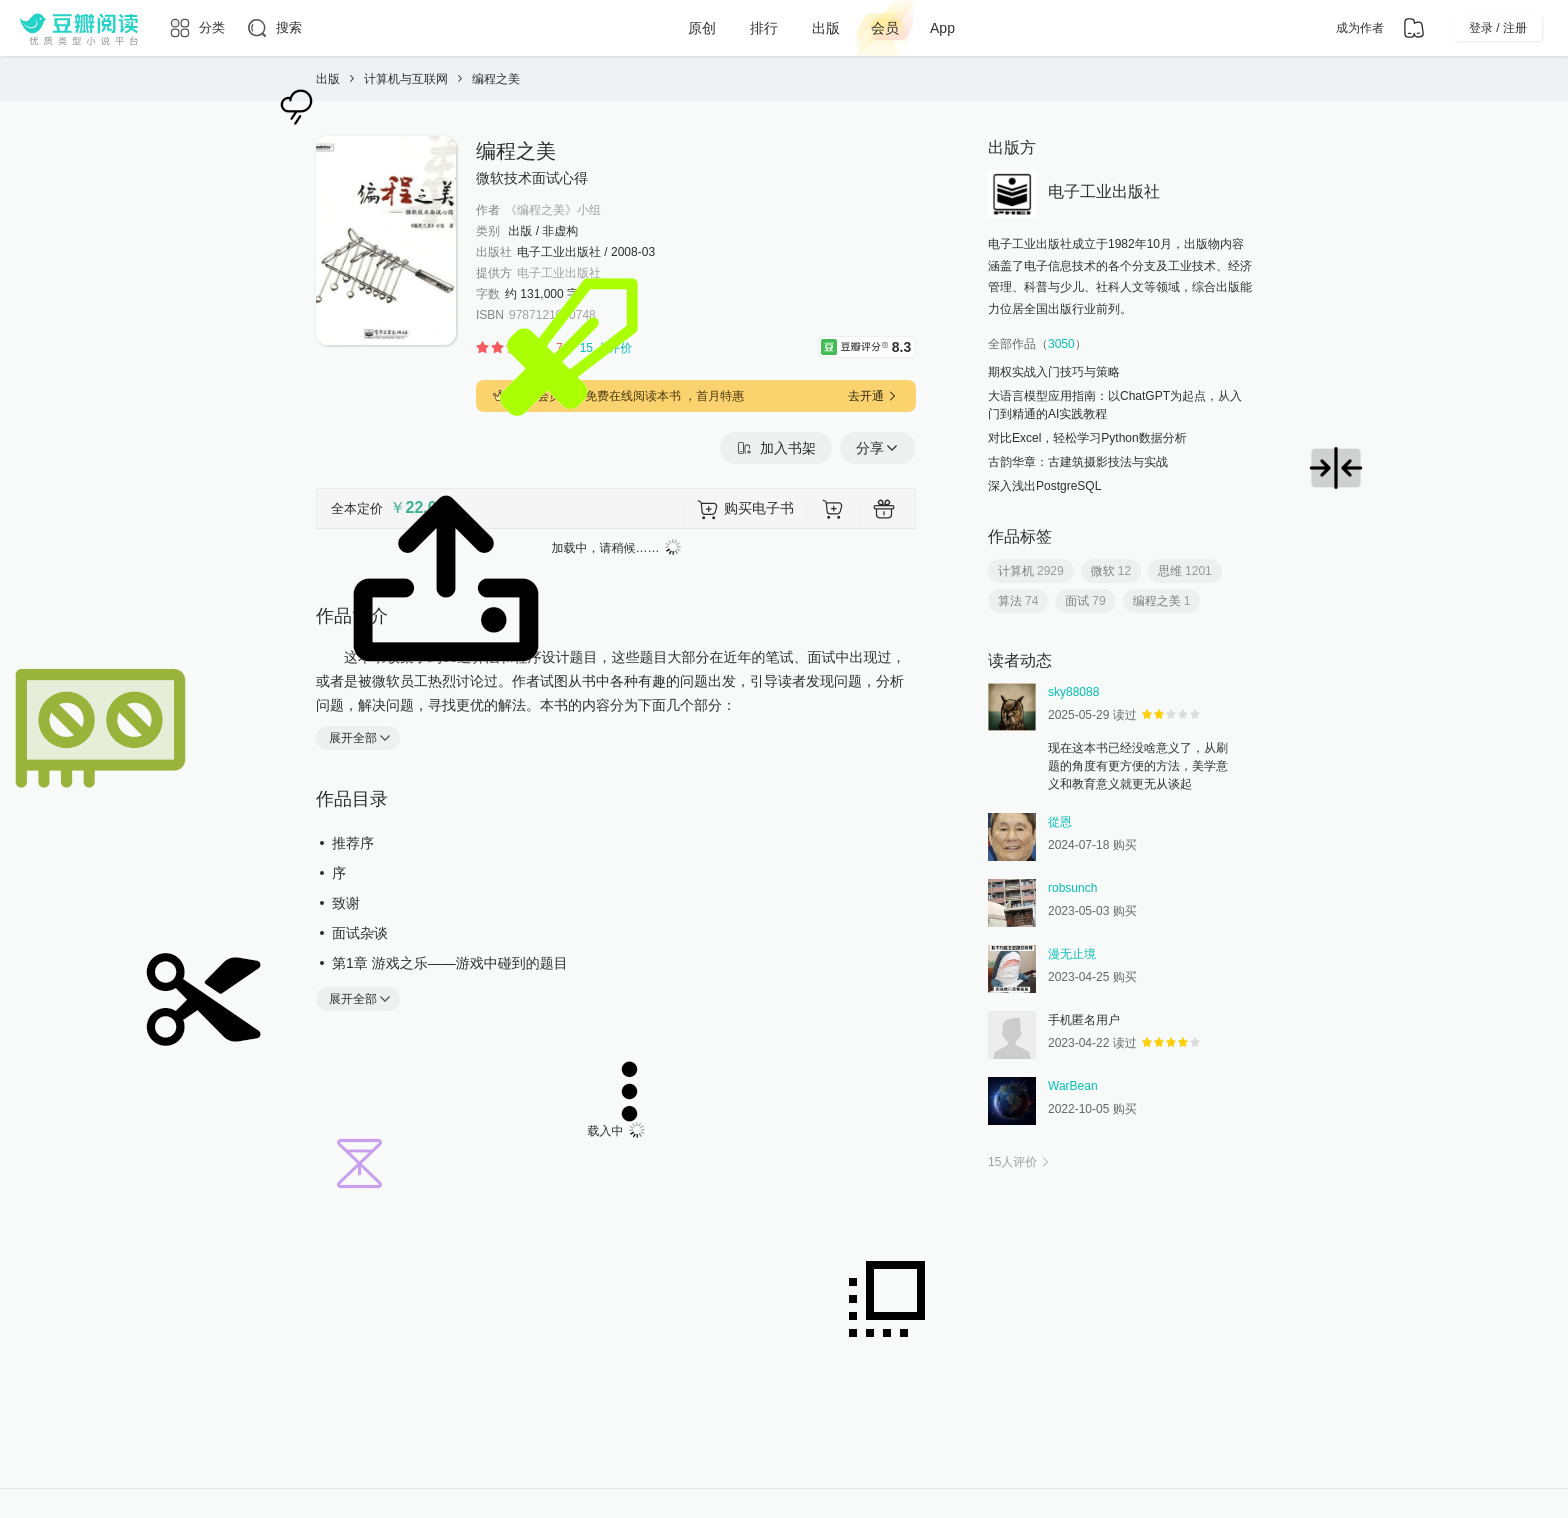 This screenshot has width=1568, height=1518. What do you see at coordinates (887, 1299) in the screenshot?
I see `bring element to front of layer stack` at bounding box center [887, 1299].